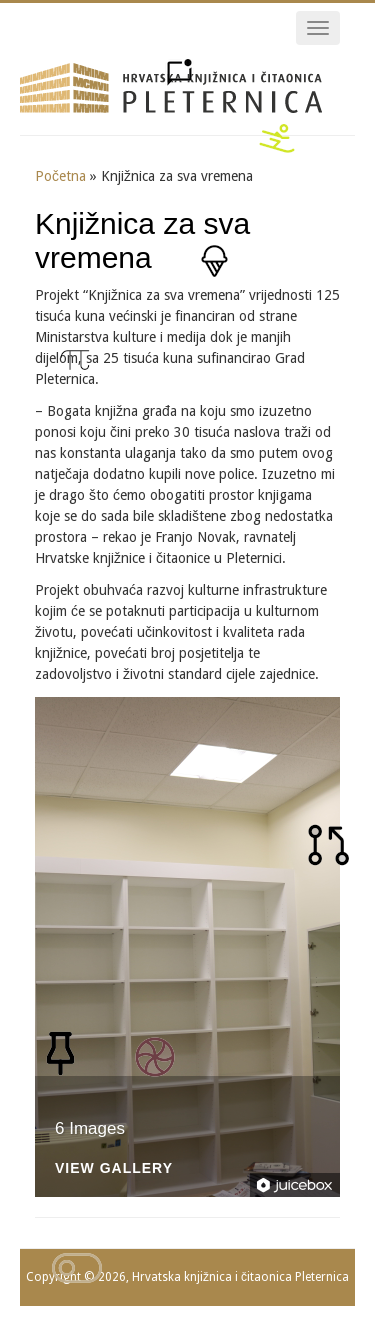 The image size is (375, 1326). I want to click on loading content in progress, so click(155, 1057).